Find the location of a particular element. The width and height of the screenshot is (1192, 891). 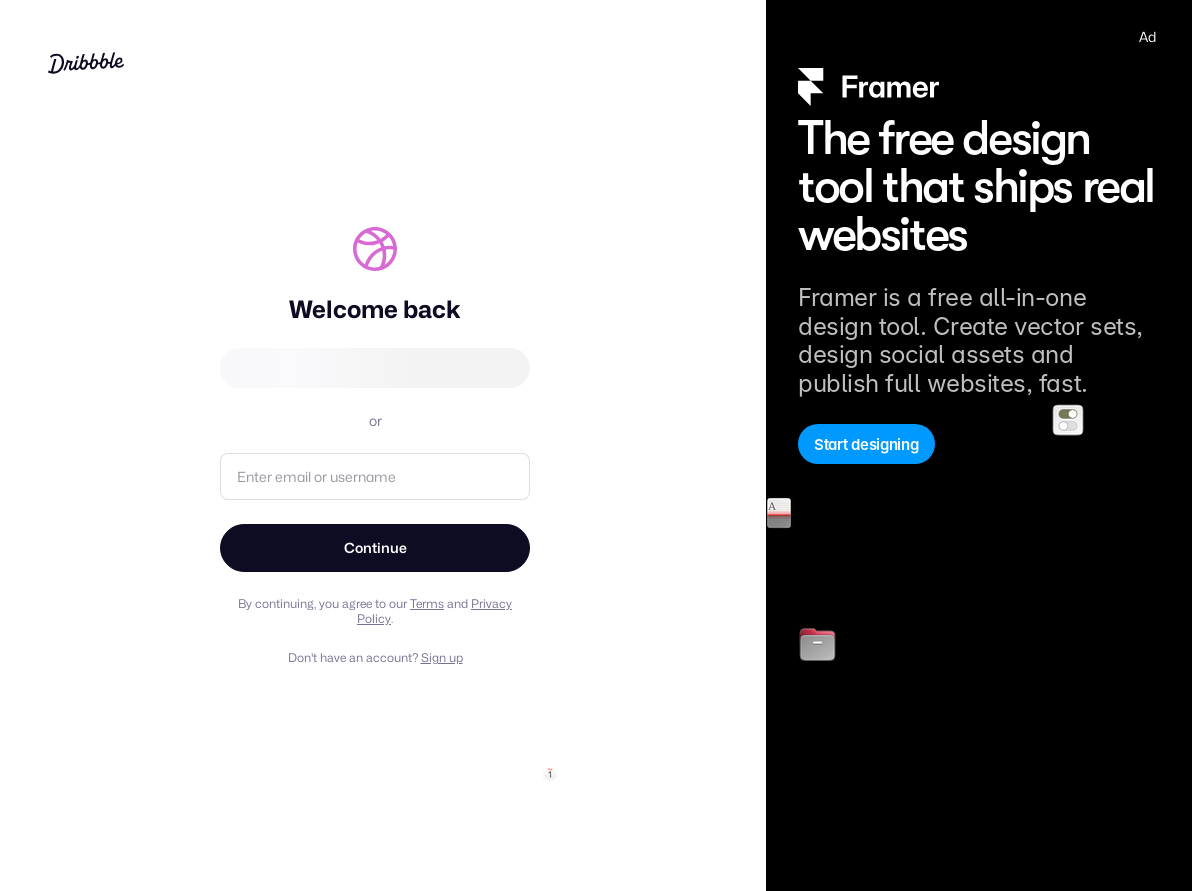

access system settings or preferences is located at coordinates (1068, 420).